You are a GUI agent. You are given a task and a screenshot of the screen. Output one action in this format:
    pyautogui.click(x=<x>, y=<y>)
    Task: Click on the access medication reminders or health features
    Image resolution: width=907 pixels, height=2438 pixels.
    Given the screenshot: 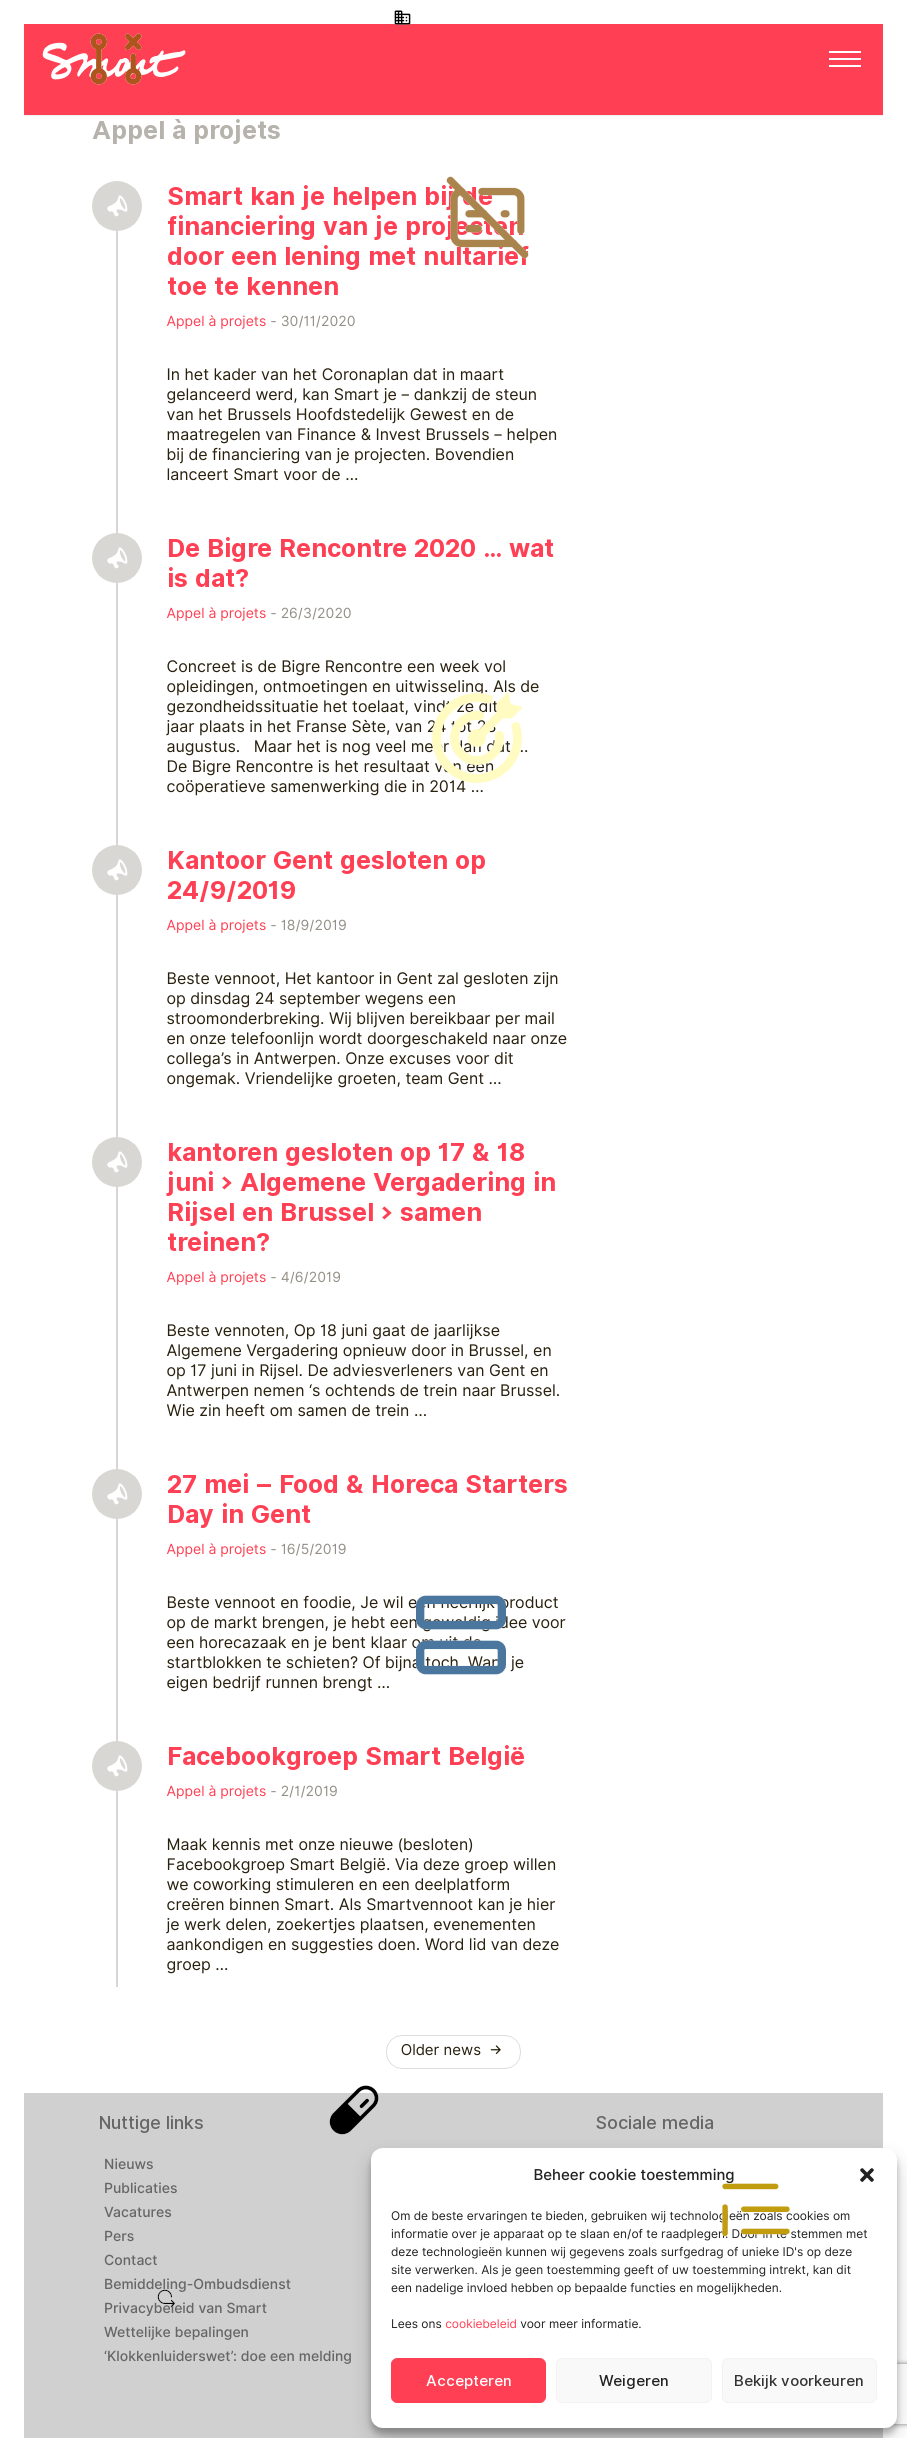 What is the action you would take?
    pyautogui.click(x=354, y=2110)
    